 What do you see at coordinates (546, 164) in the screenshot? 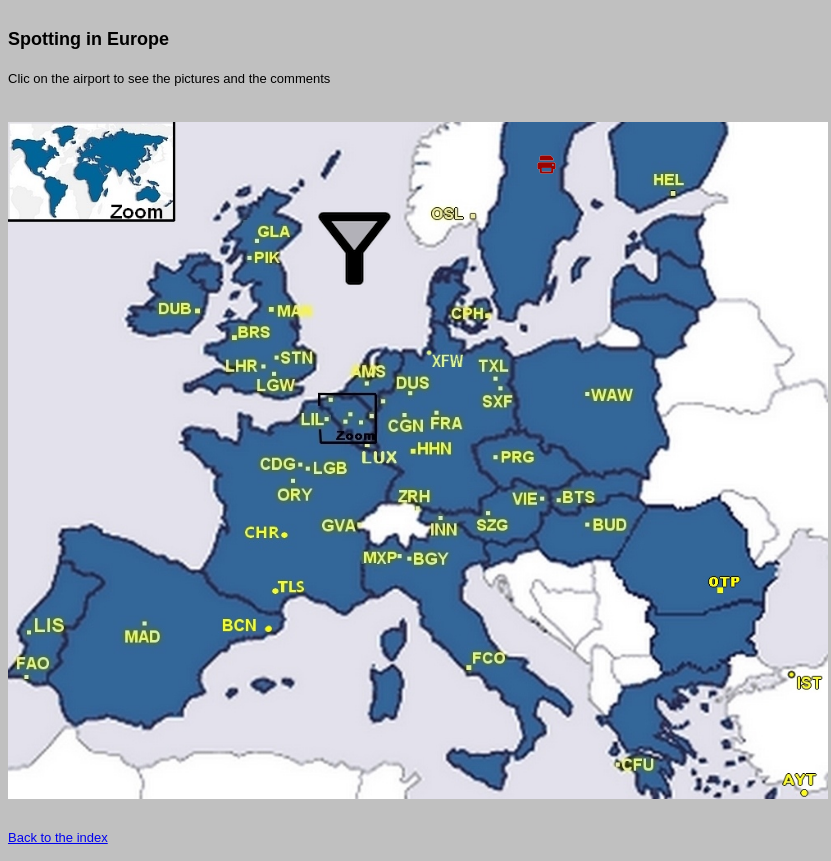
I see `print this document` at bounding box center [546, 164].